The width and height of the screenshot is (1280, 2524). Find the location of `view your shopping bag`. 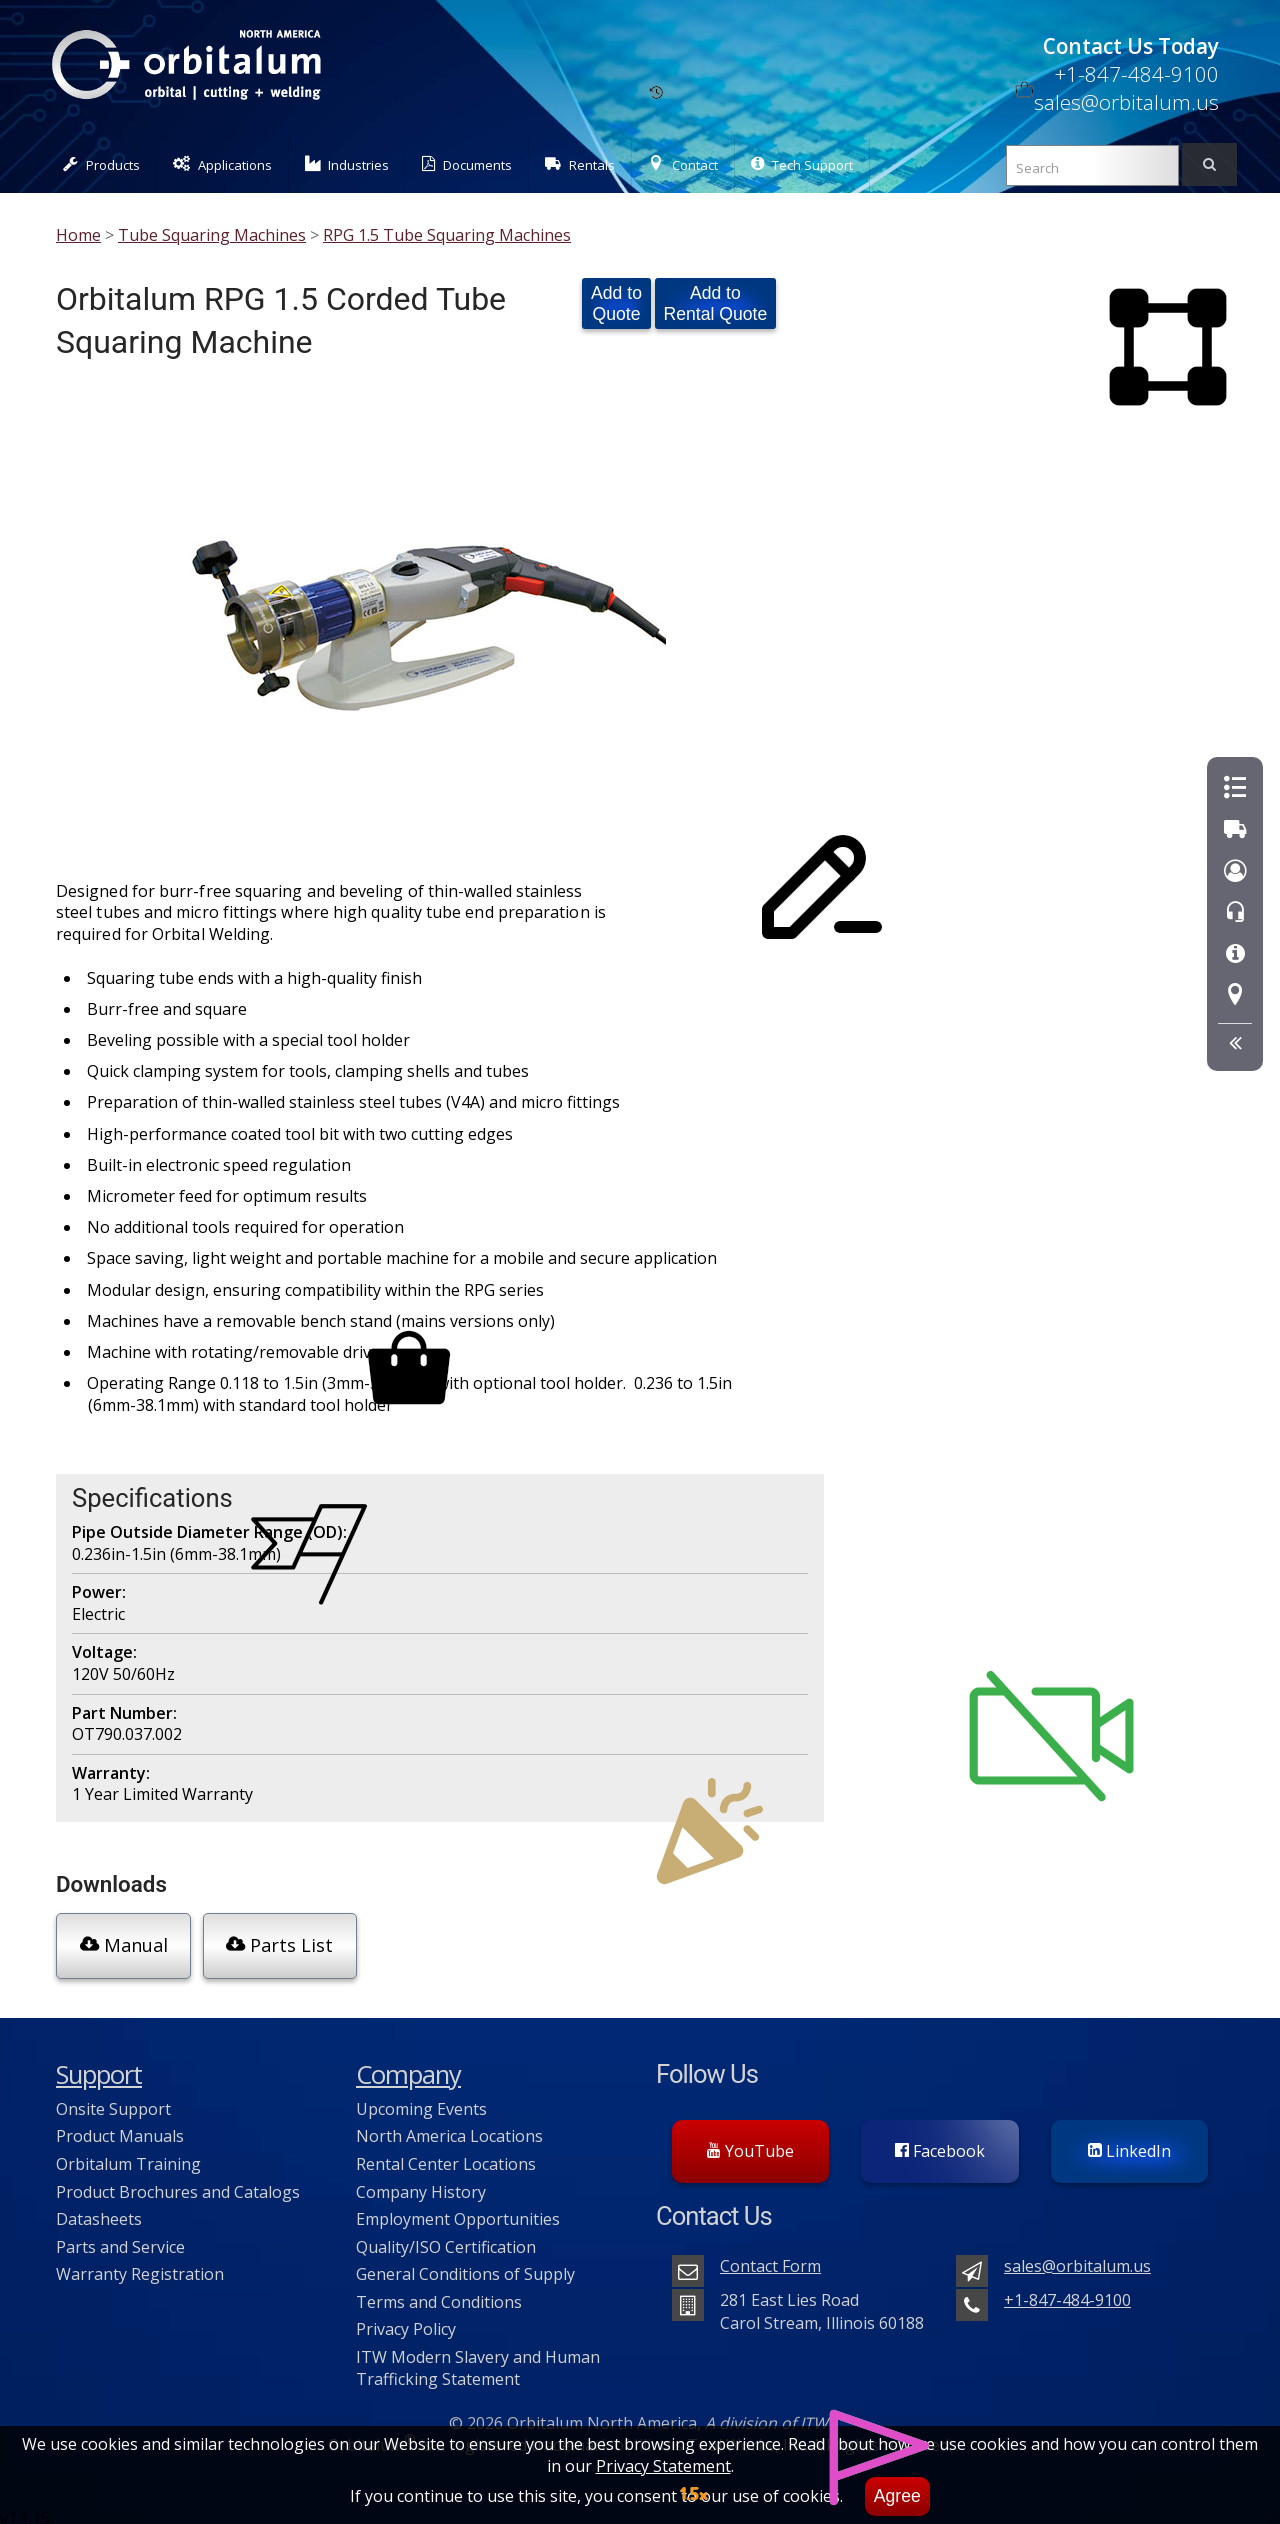

view your shopping bag is located at coordinates (1024, 90).